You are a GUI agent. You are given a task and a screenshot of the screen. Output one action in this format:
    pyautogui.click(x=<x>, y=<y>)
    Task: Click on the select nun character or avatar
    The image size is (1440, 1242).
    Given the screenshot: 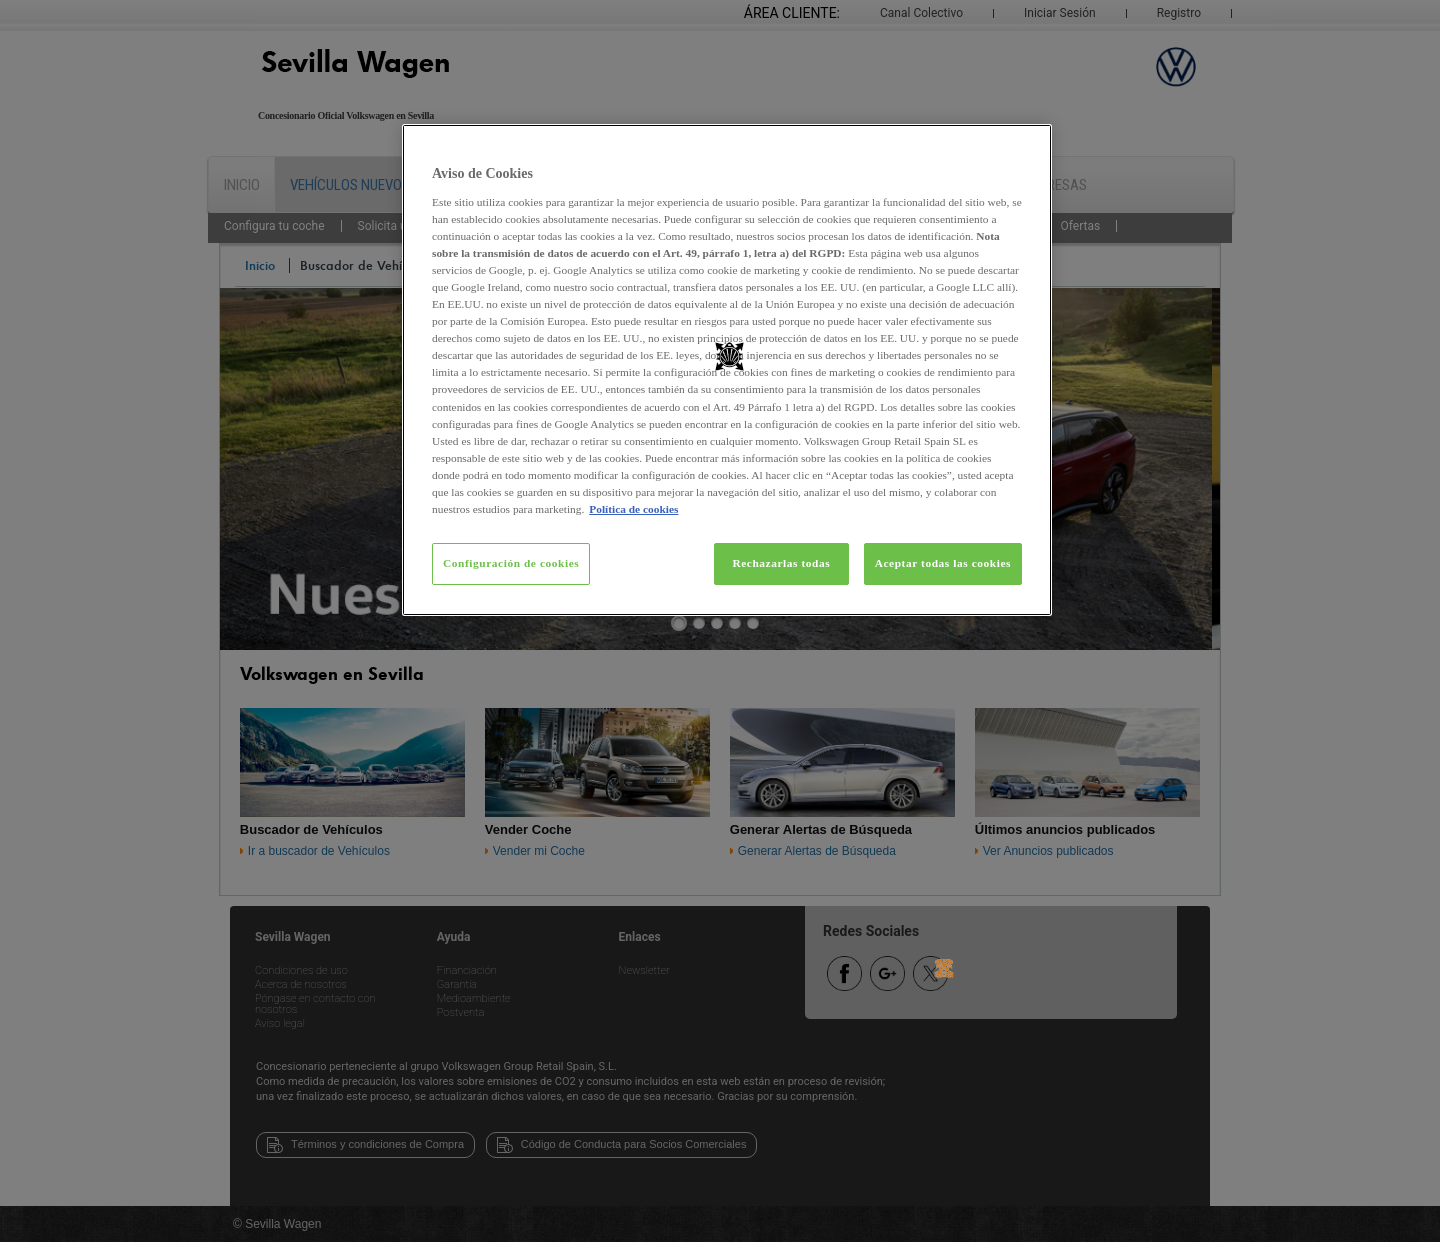 What is the action you would take?
    pyautogui.click(x=944, y=968)
    